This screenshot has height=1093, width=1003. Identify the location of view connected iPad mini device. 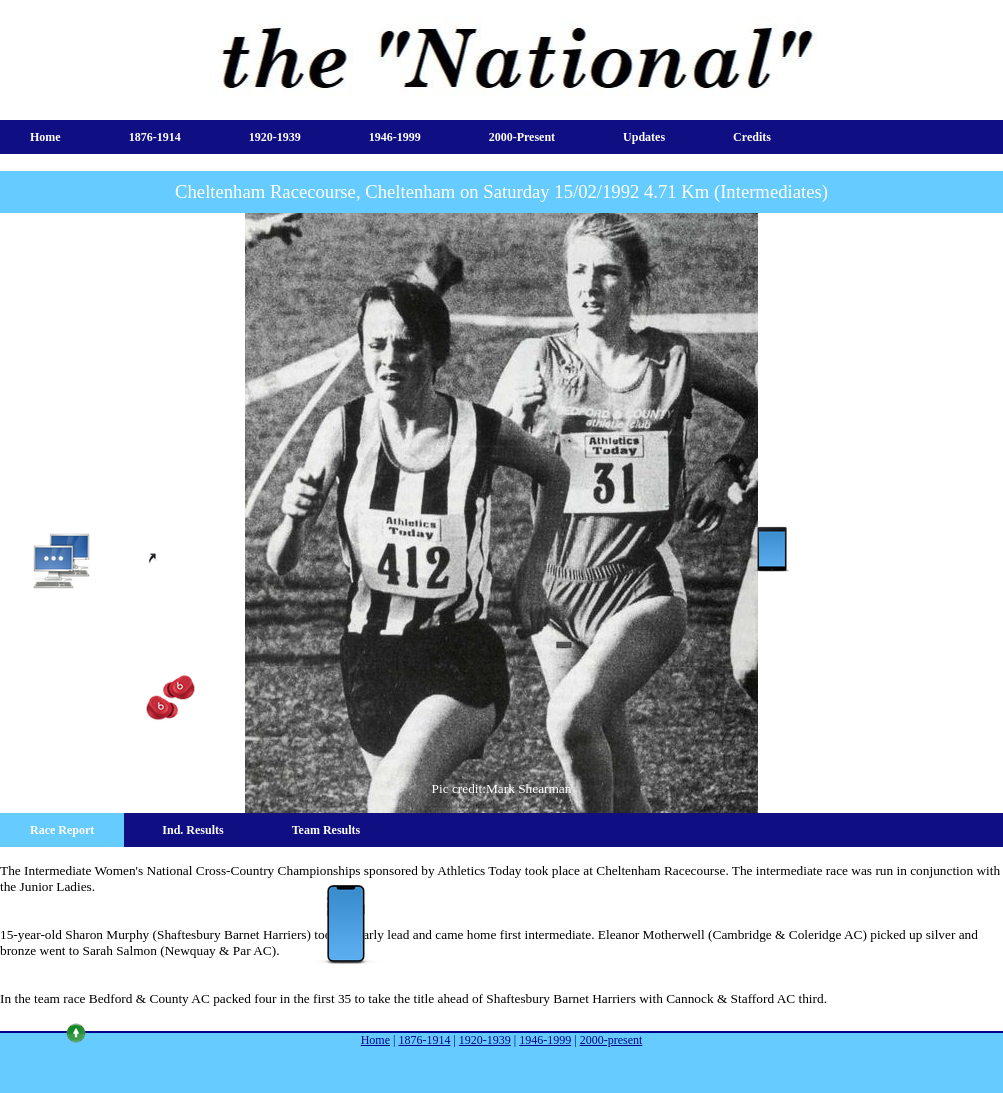
(772, 545).